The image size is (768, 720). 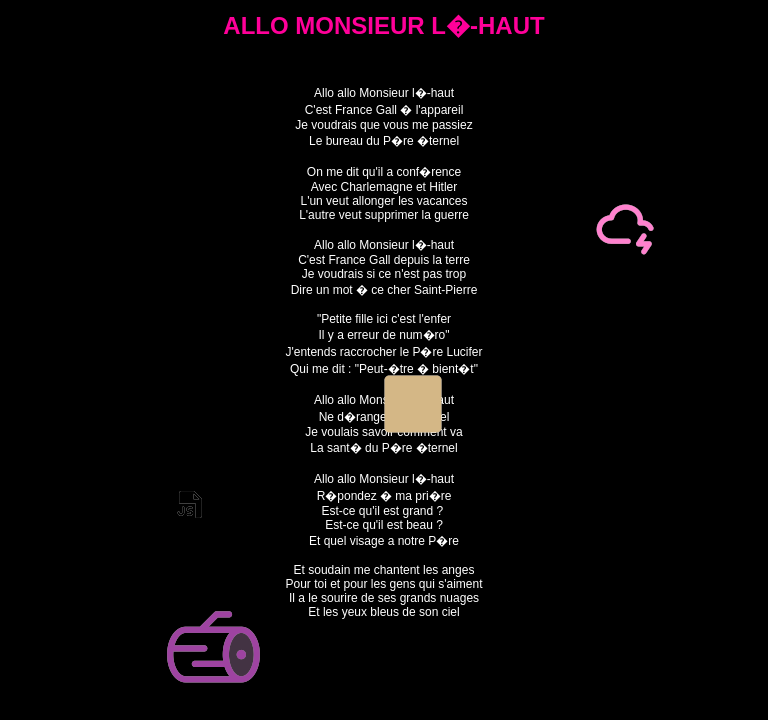 What do you see at coordinates (213, 651) in the screenshot?
I see `view activity log or history` at bounding box center [213, 651].